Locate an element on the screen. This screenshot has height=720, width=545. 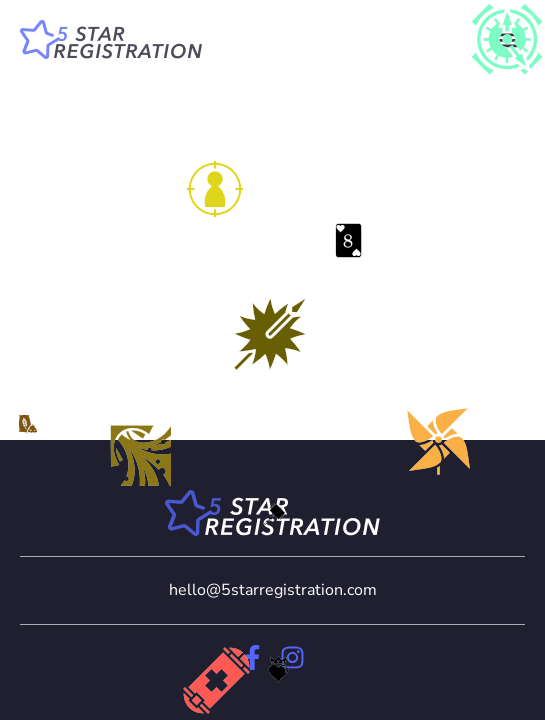
access automation or scheduled task settings is located at coordinates (507, 39).